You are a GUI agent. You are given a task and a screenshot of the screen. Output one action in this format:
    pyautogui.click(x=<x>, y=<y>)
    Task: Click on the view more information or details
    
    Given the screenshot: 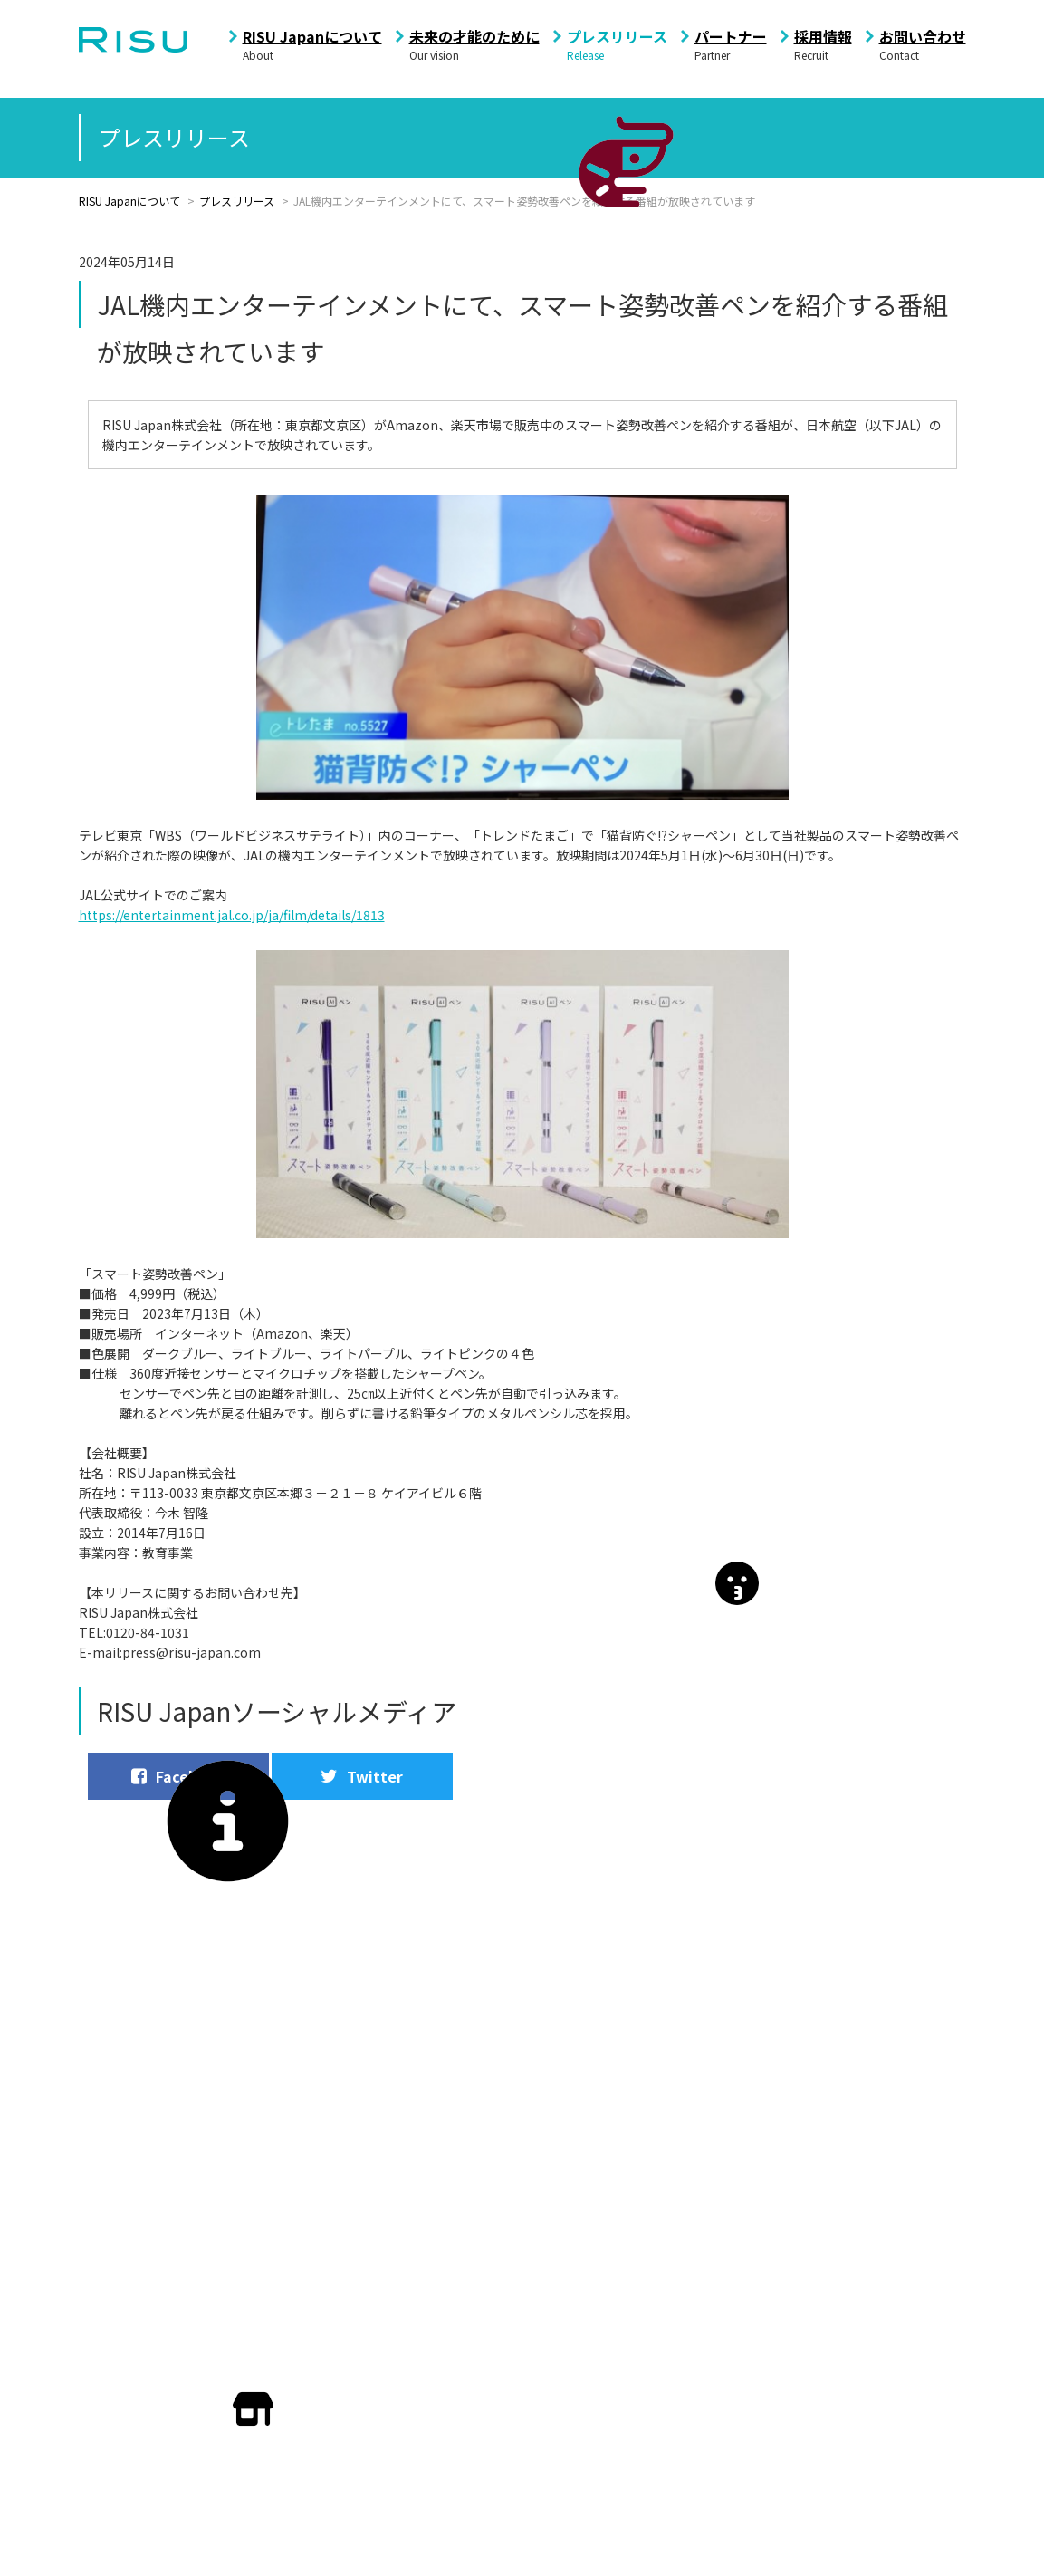 What is the action you would take?
    pyautogui.click(x=227, y=1821)
    